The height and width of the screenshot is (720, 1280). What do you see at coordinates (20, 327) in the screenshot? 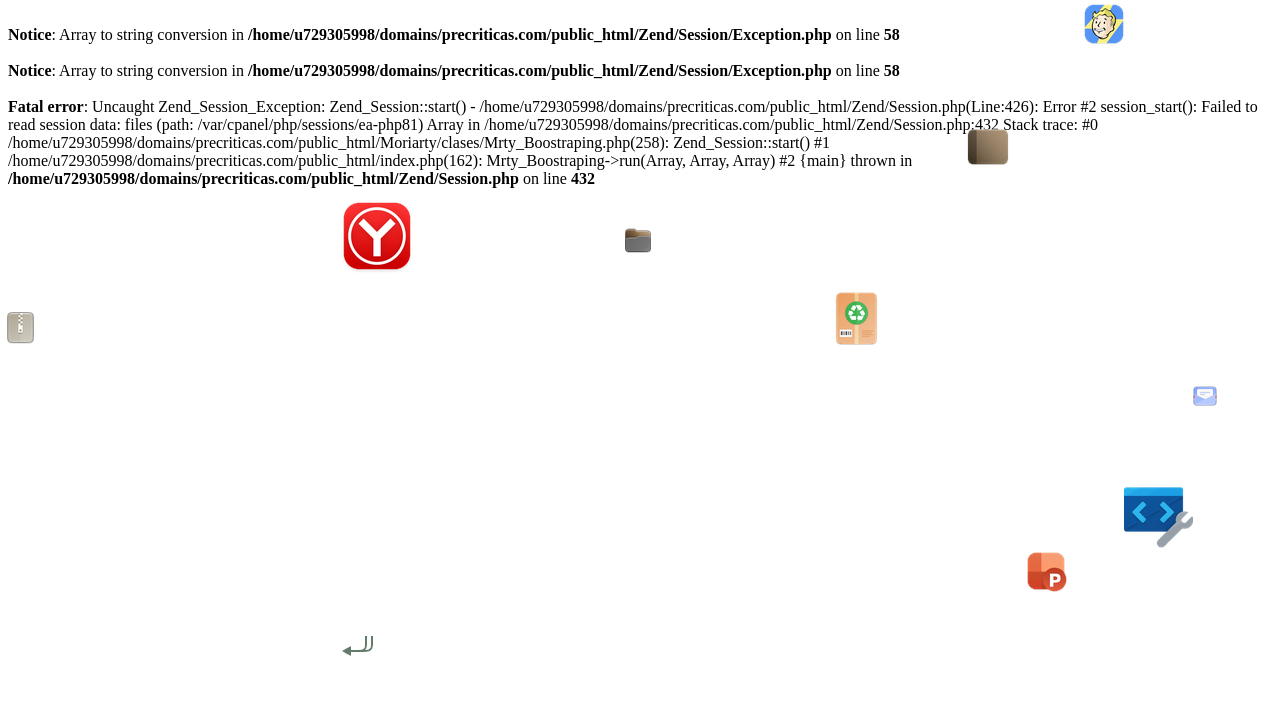
I see `open file roller archive manager` at bounding box center [20, 327].